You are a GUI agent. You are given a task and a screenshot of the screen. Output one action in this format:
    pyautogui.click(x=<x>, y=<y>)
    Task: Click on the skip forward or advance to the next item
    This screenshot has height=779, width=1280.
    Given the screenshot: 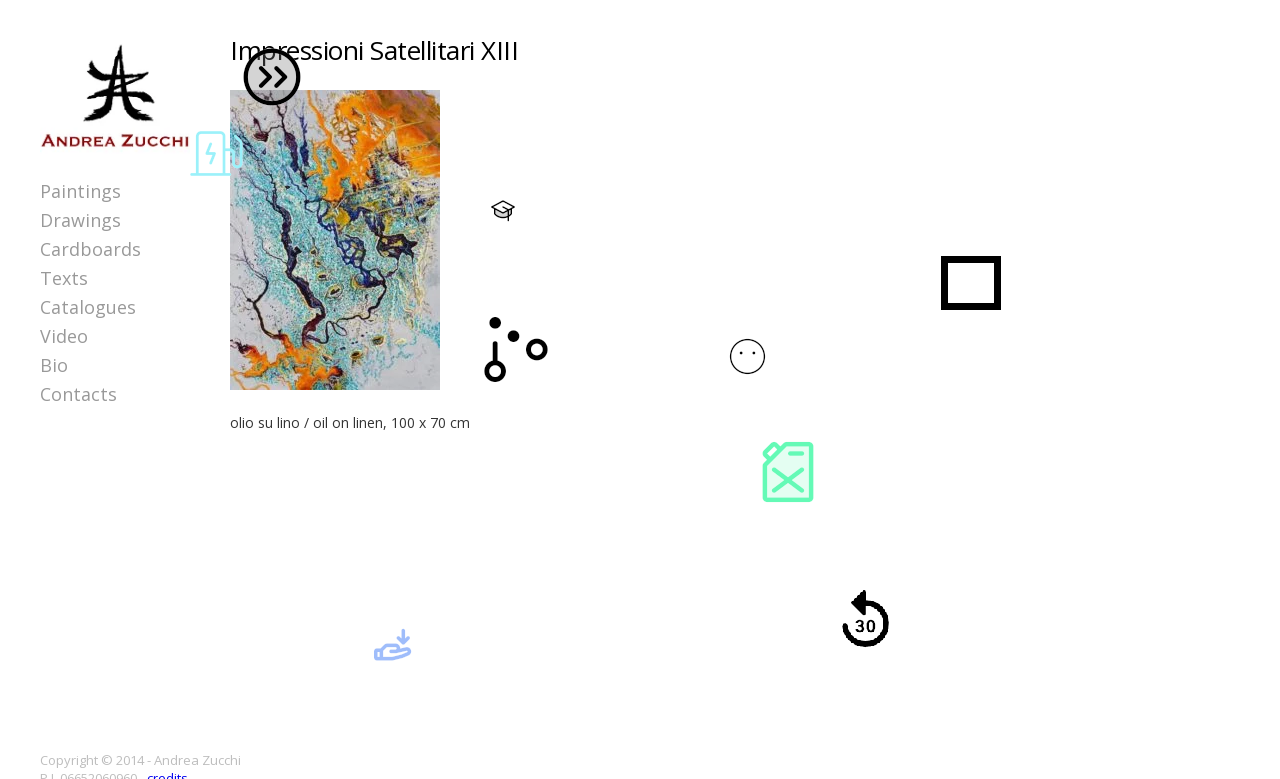 What is the action you would take?
    pyautogui.click(x=272, y=77)
    